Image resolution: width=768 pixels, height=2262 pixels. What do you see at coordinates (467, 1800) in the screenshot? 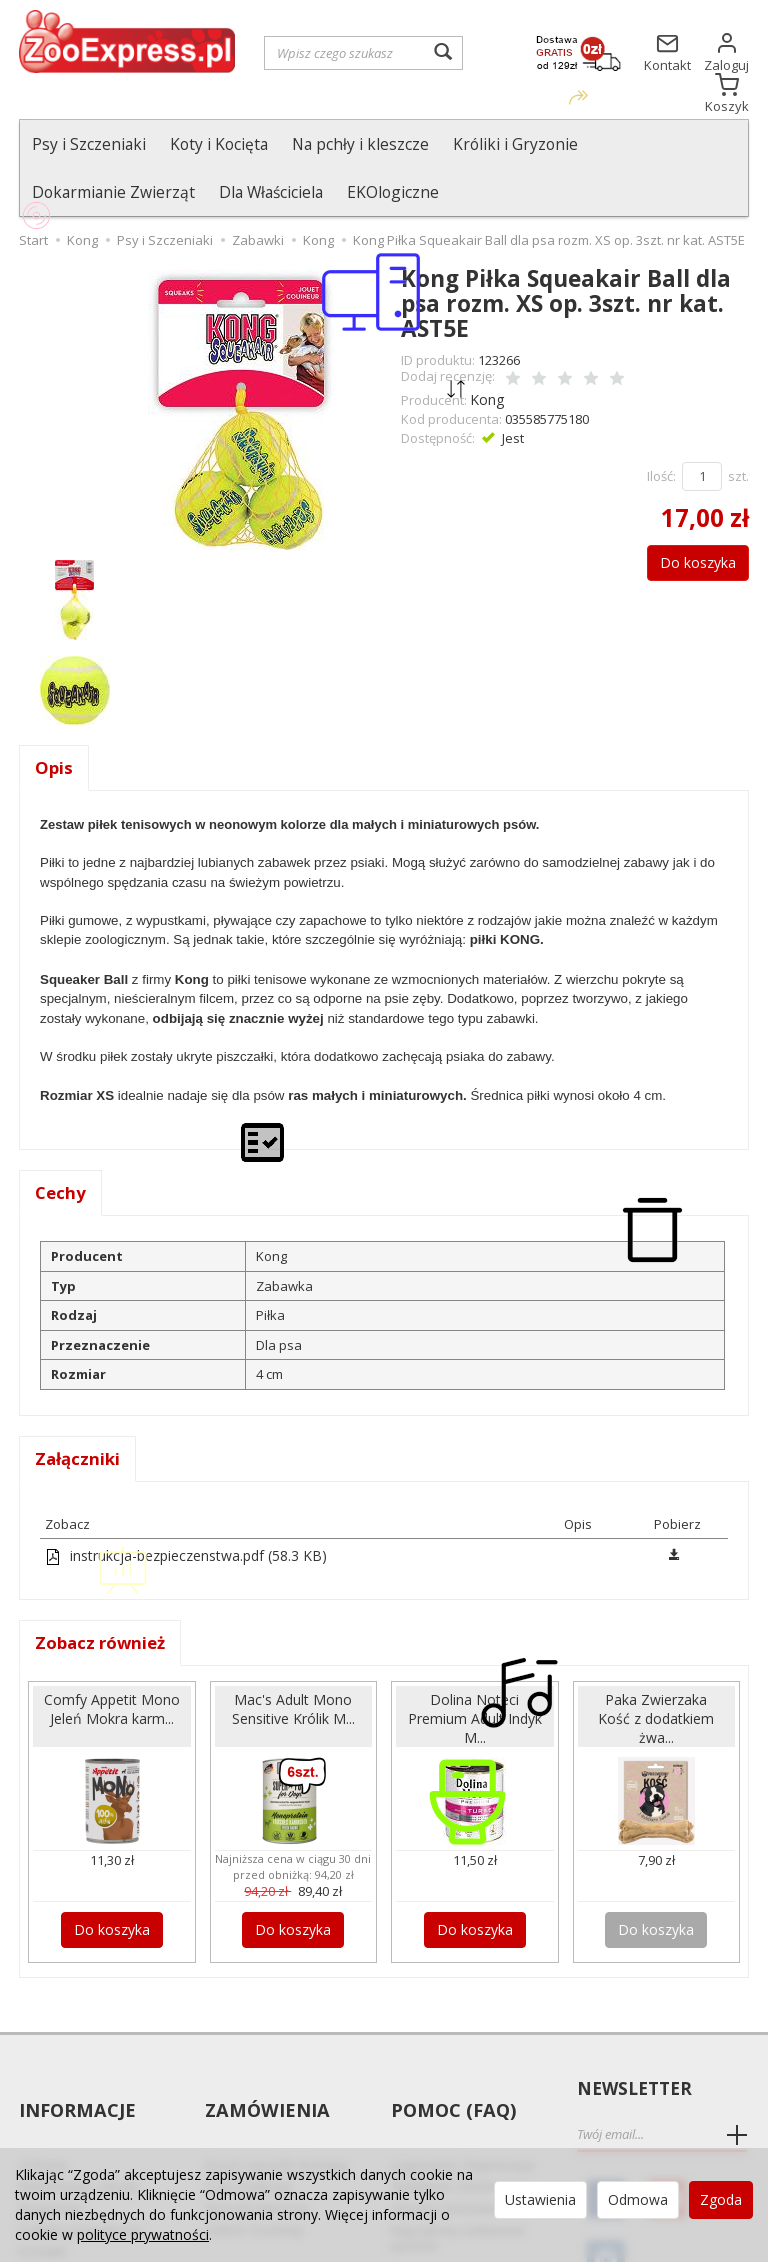
I see `indicates restroom location` at bounding box center [467, 1800].